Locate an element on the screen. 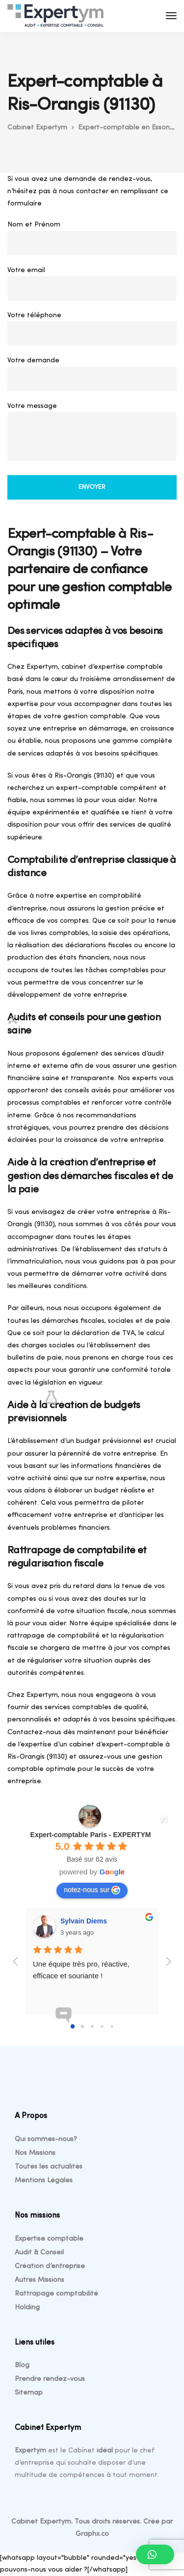  skip to the last item in a list or sequence is located at coordinates (164, 1819).